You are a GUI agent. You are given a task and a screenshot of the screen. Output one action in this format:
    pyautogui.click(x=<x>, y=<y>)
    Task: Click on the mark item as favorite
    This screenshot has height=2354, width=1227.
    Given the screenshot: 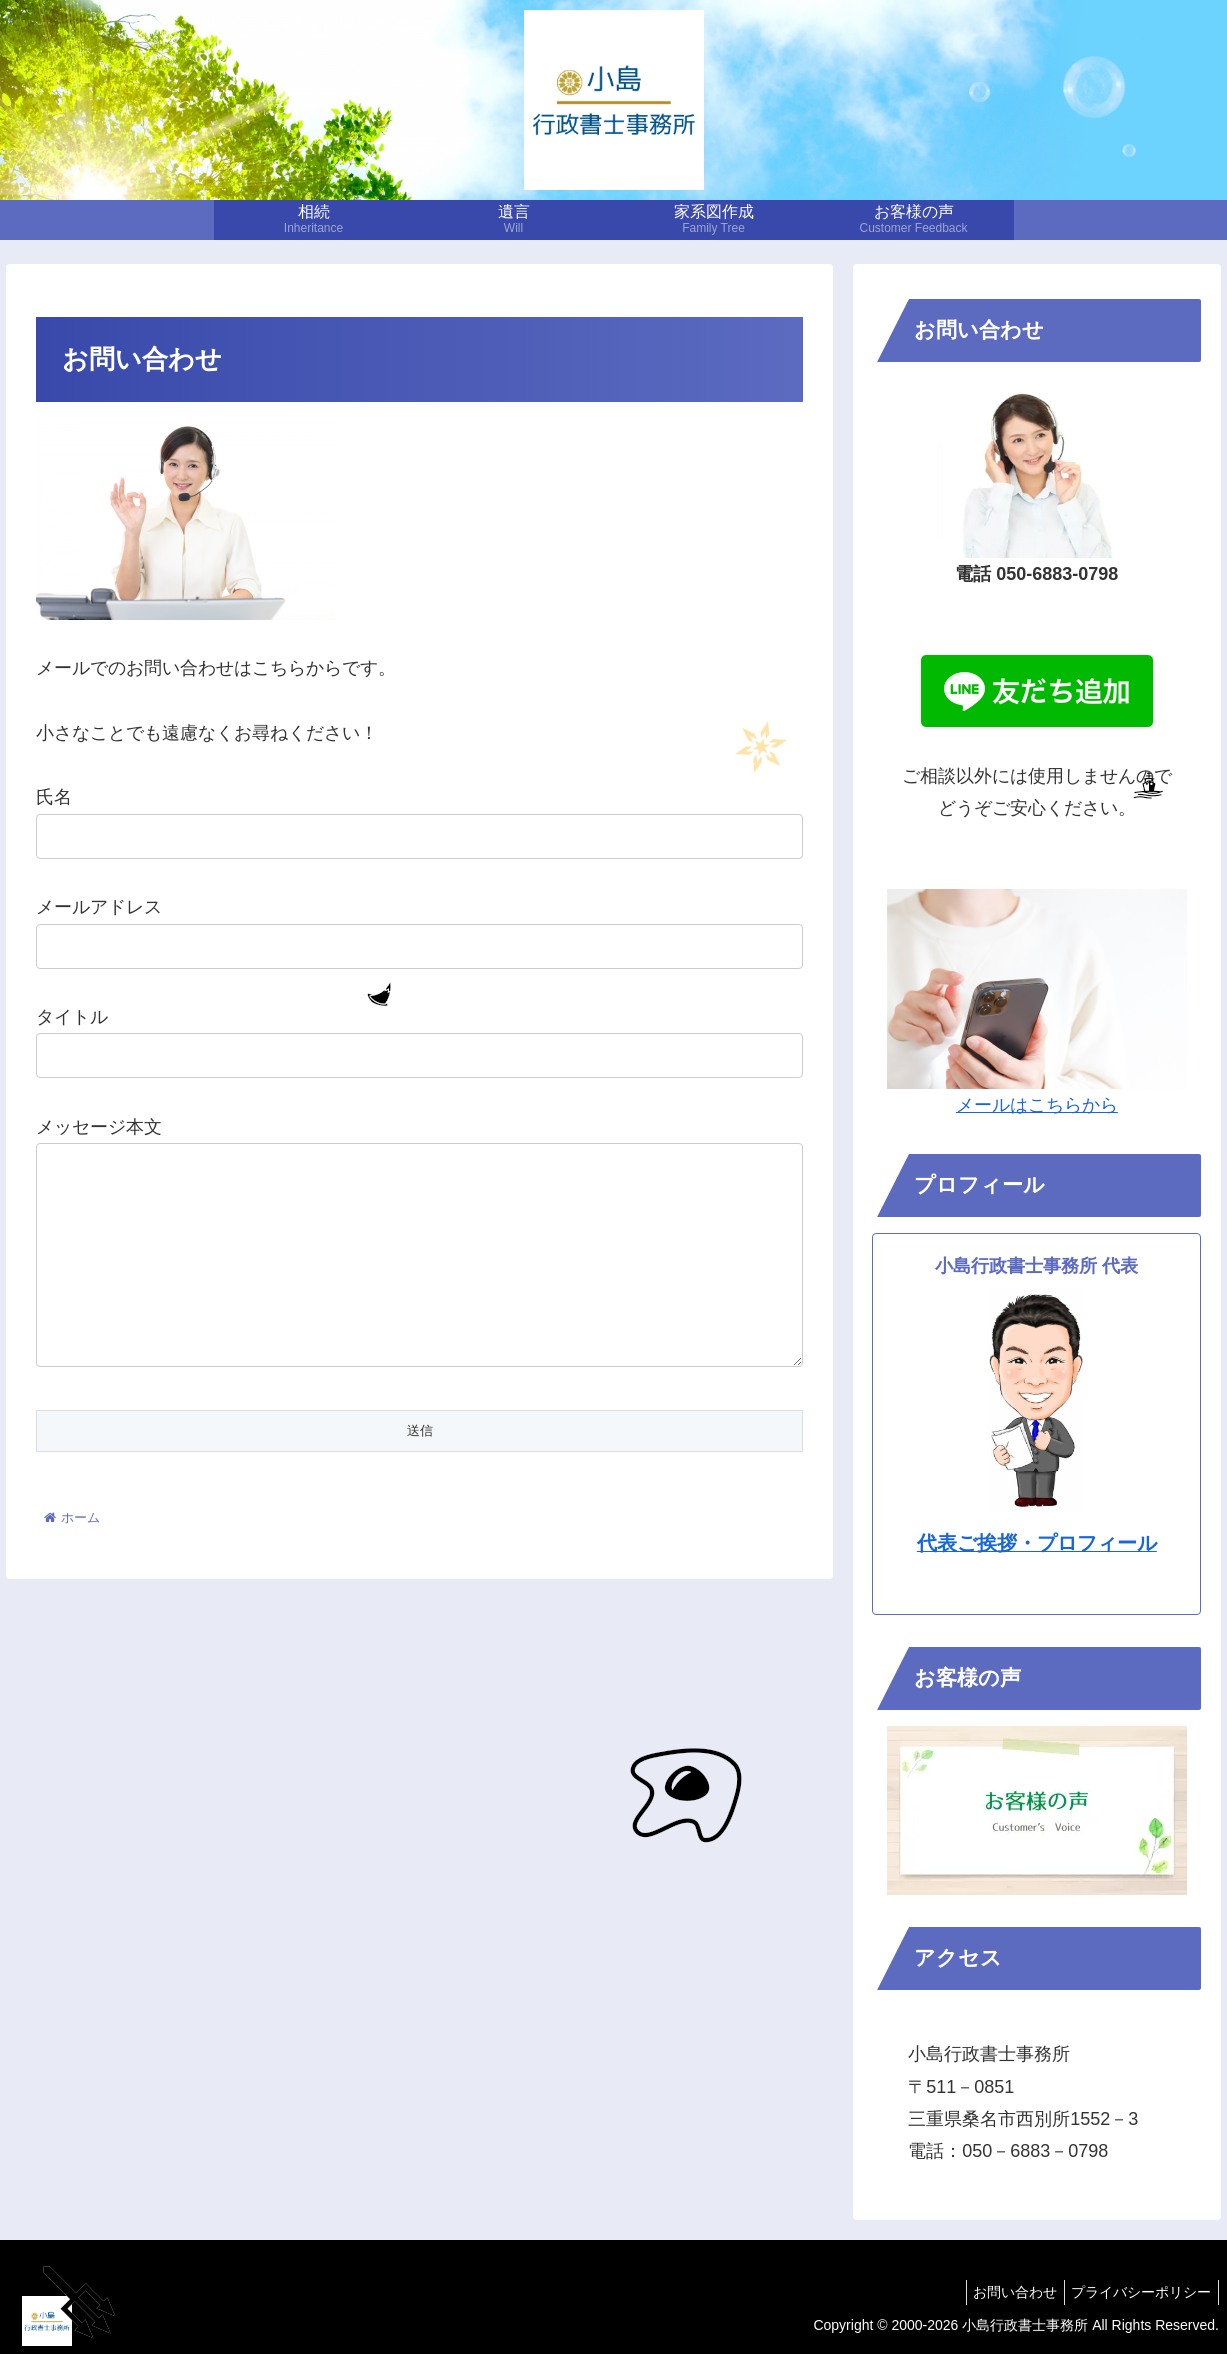 What is the action you would take?
    pyautogui.click(x=761, y=747)
    